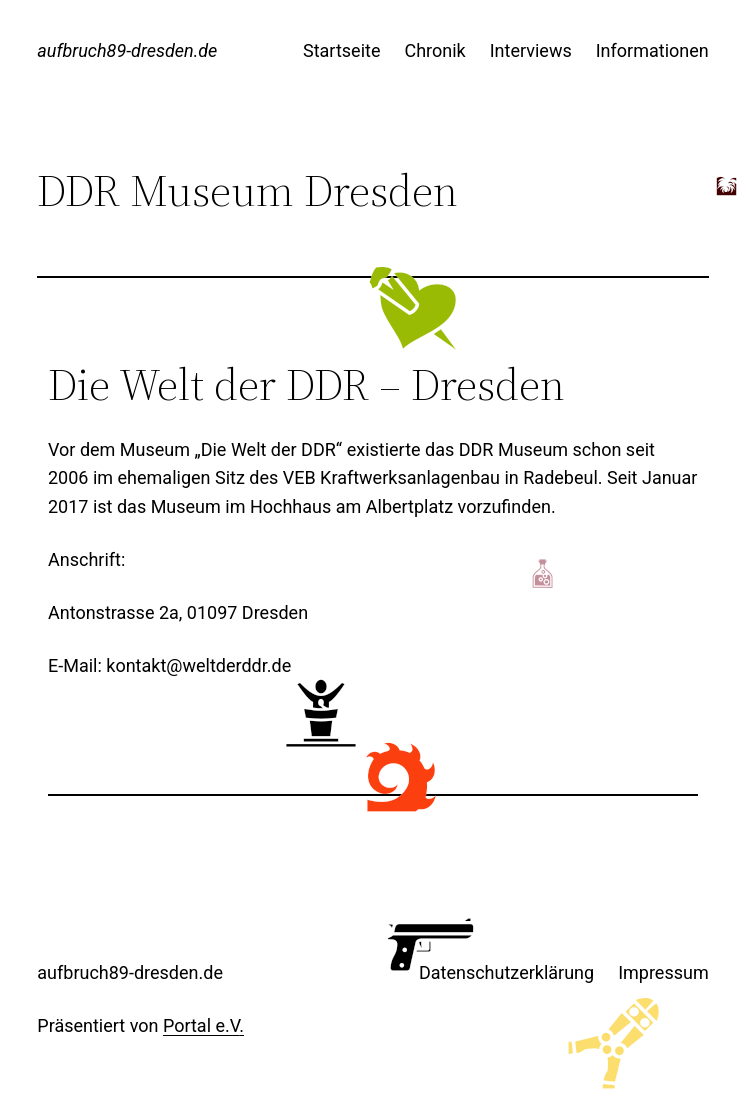  What do you see at coordinates (543, 573) in the screenshot?
I see `access alchemy or potion crafting` at bounding box center [543, 573].